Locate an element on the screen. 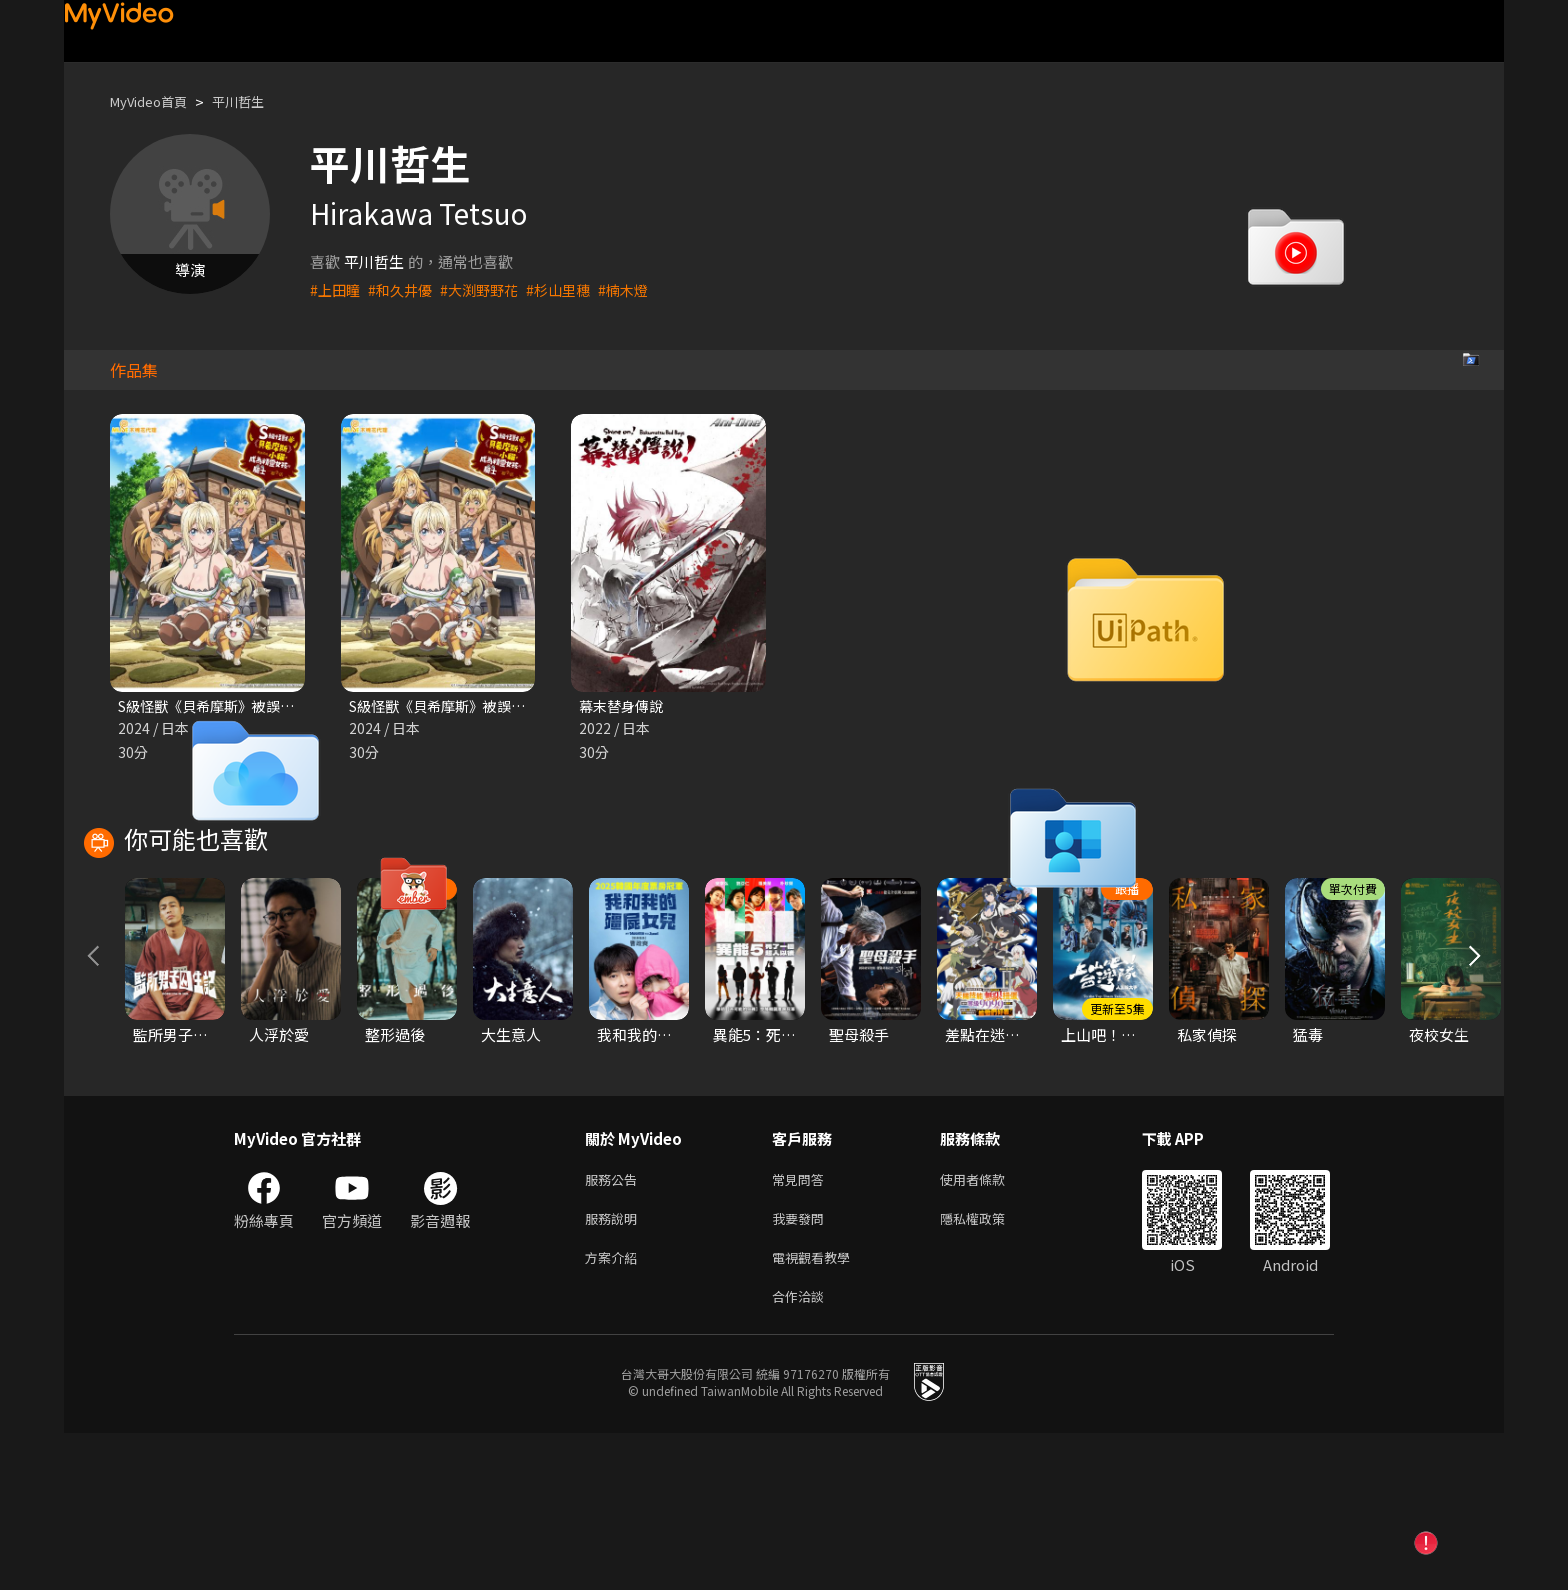 This screenshot has width=1568, height=1590. folder containing Ember.js project files is located at coordinates (413, 885).